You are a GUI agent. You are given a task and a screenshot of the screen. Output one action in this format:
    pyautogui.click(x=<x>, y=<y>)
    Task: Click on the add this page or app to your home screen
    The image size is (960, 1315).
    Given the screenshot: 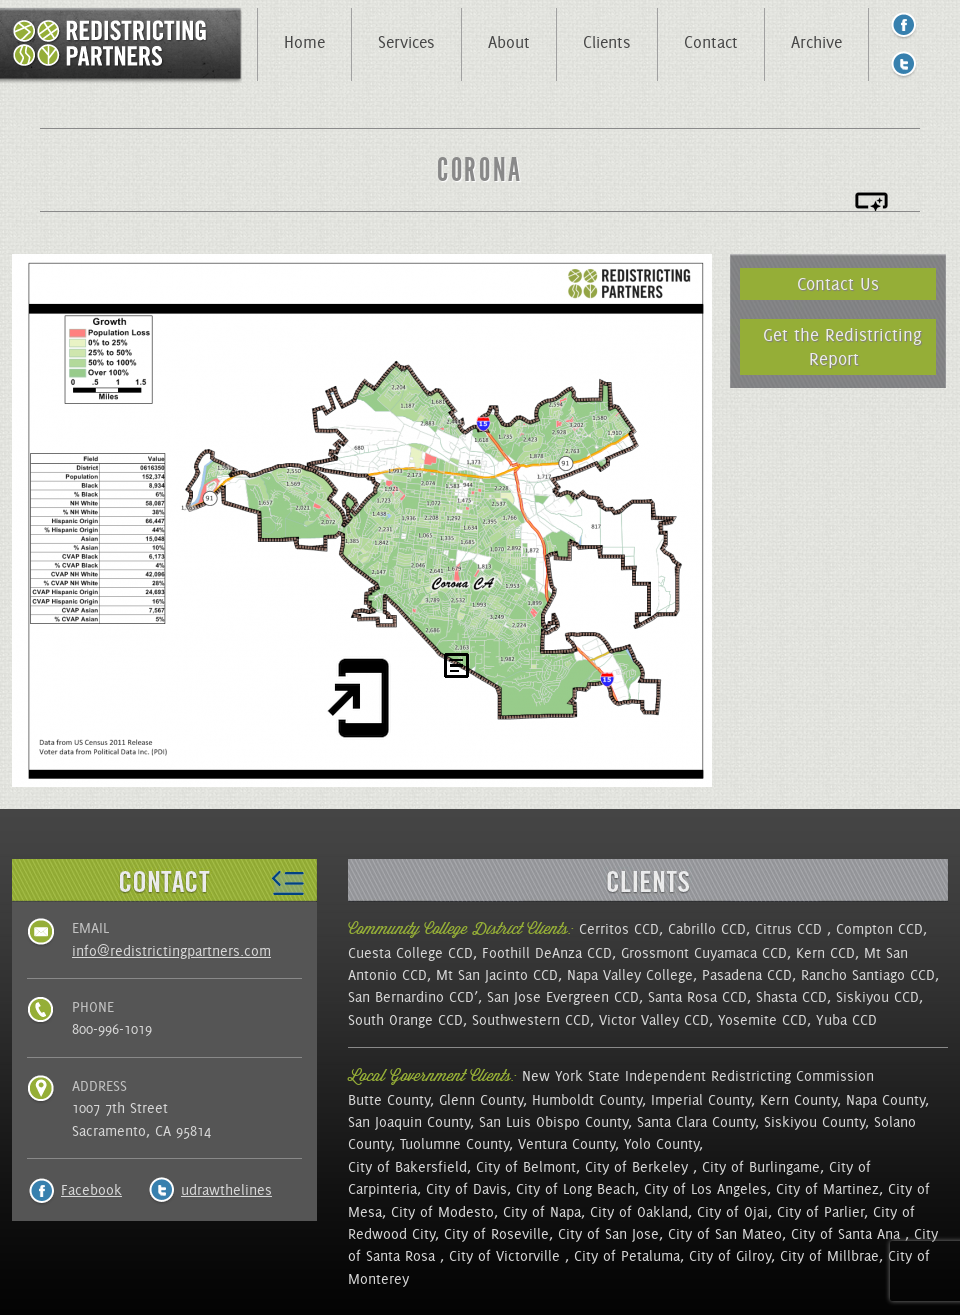 What is the action you would take?
    pyautogui.click(x=360, y=698)
    